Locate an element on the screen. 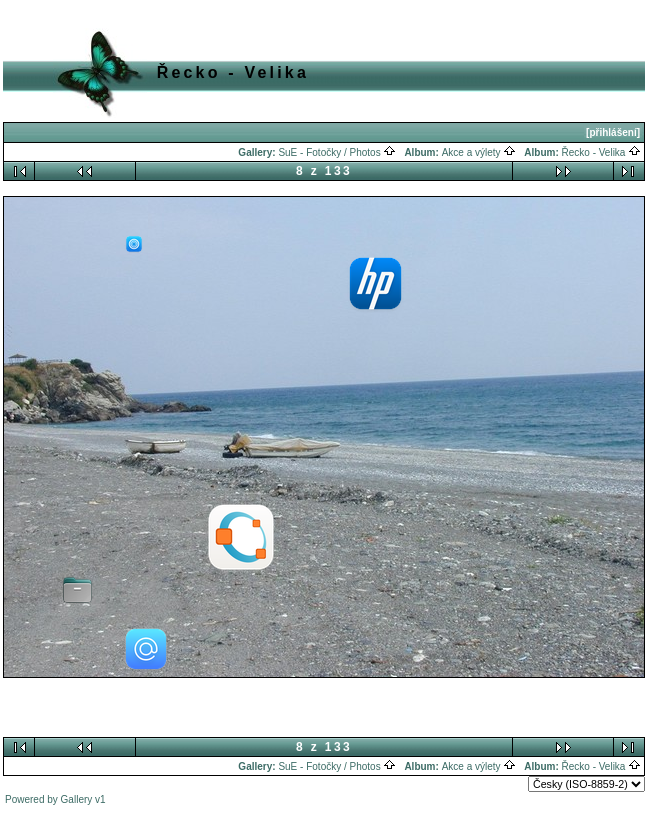 The image size is (648, 818). open HP printer or device management app is located at coordinates (375, 283).